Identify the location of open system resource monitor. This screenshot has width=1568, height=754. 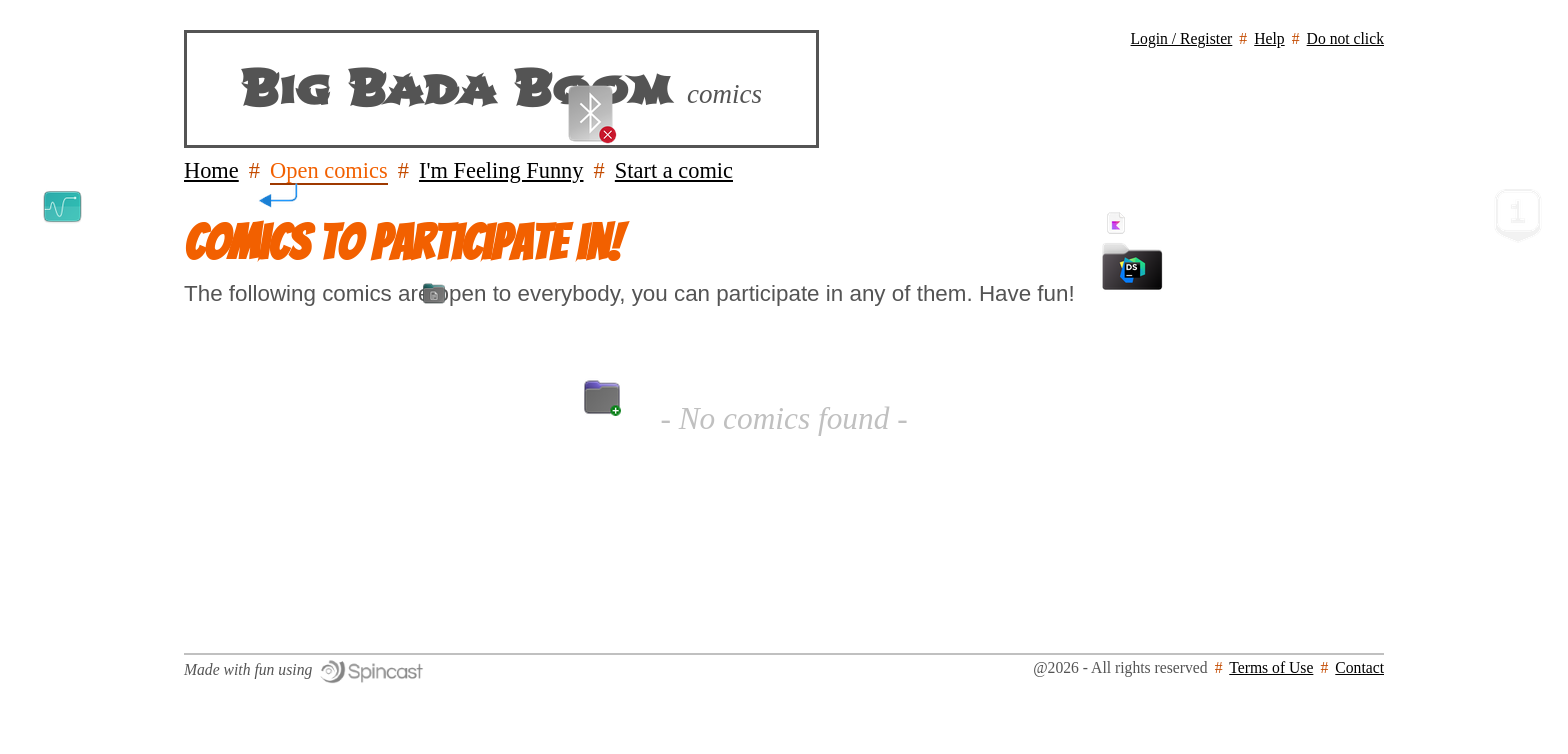
(62, 206).